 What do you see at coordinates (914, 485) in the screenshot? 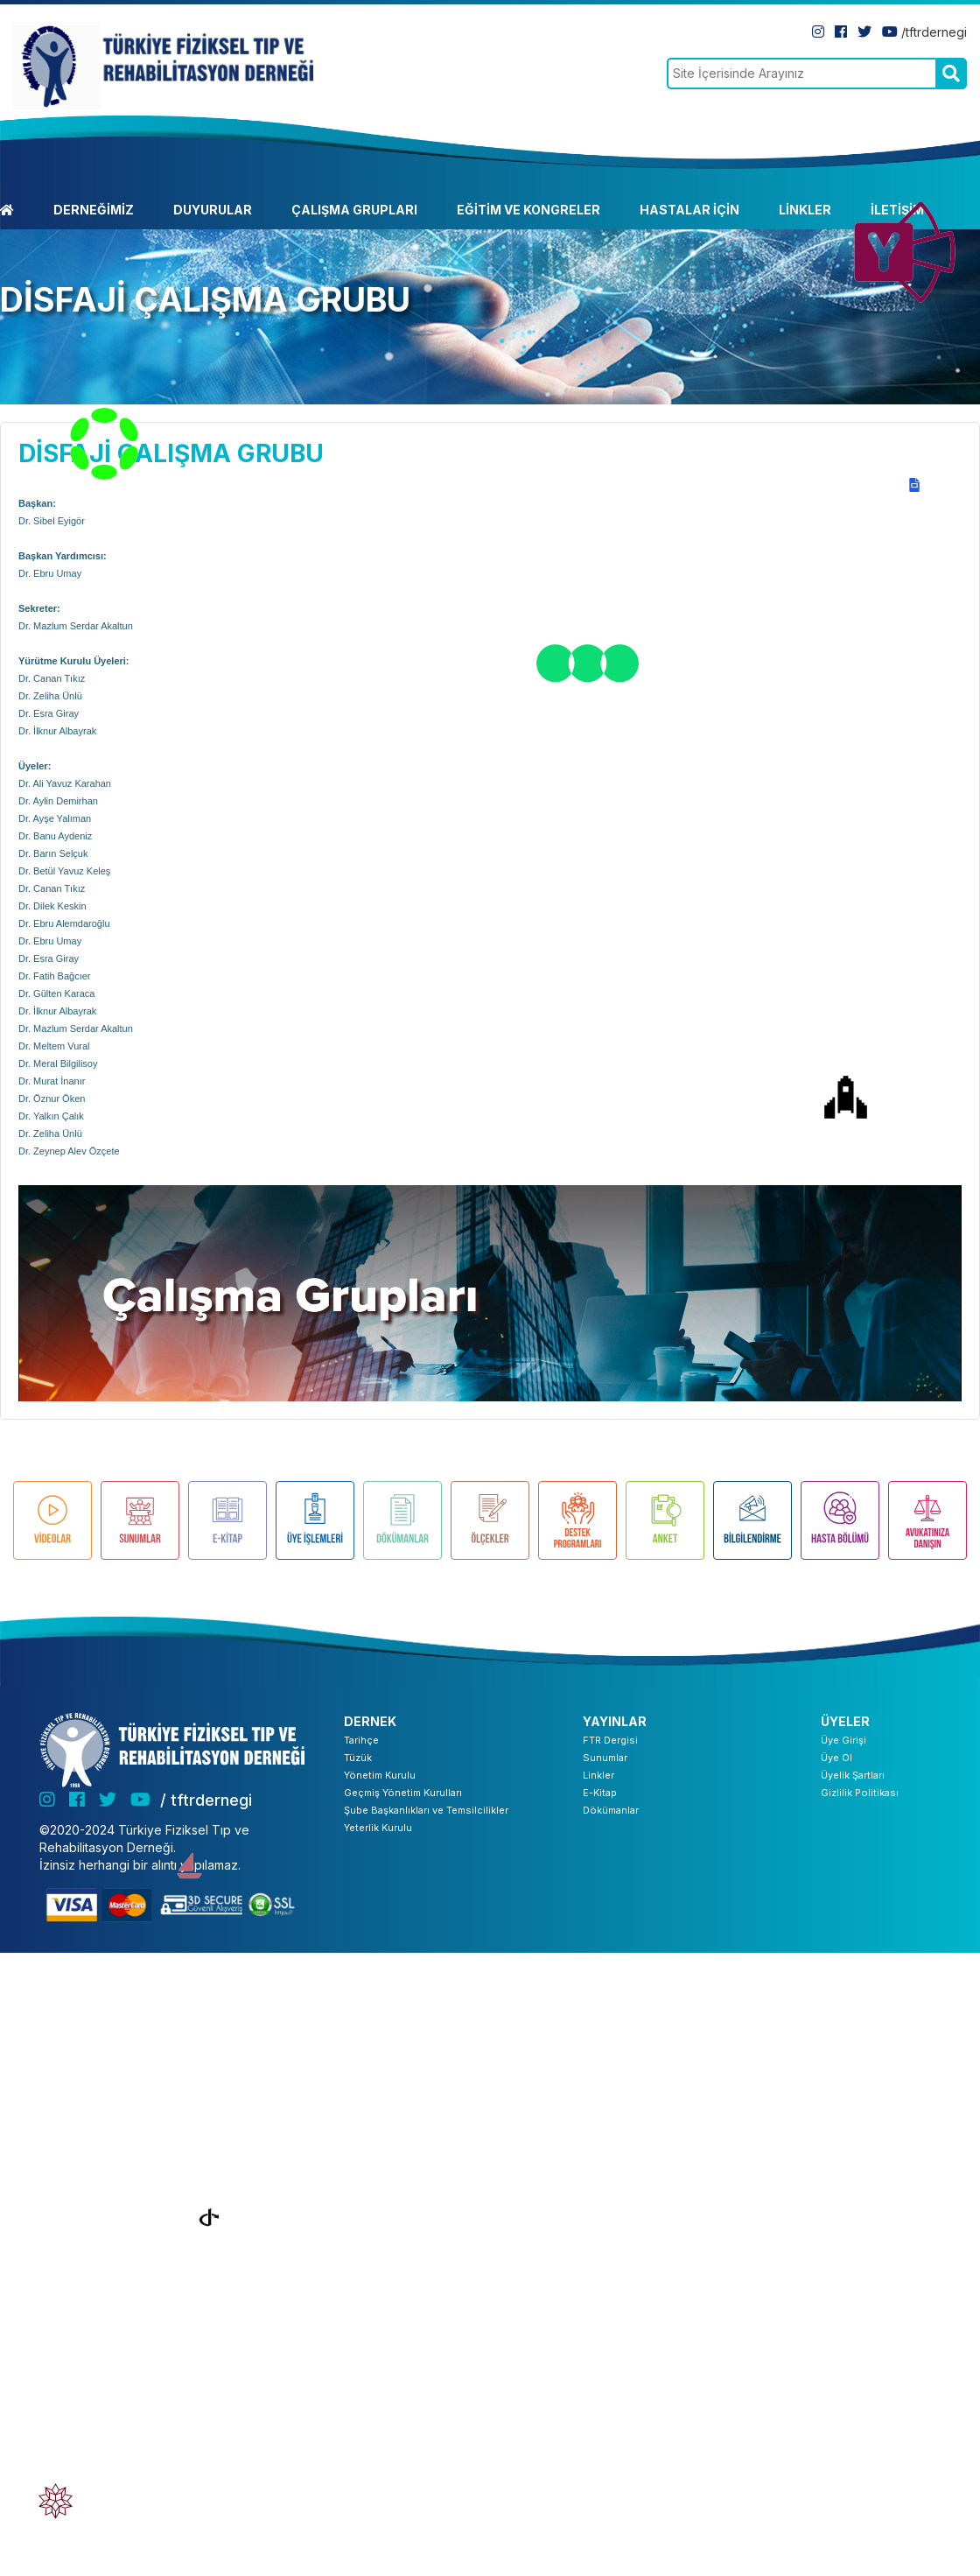
I see `open Google Slides` at bounding box center [914, 485].